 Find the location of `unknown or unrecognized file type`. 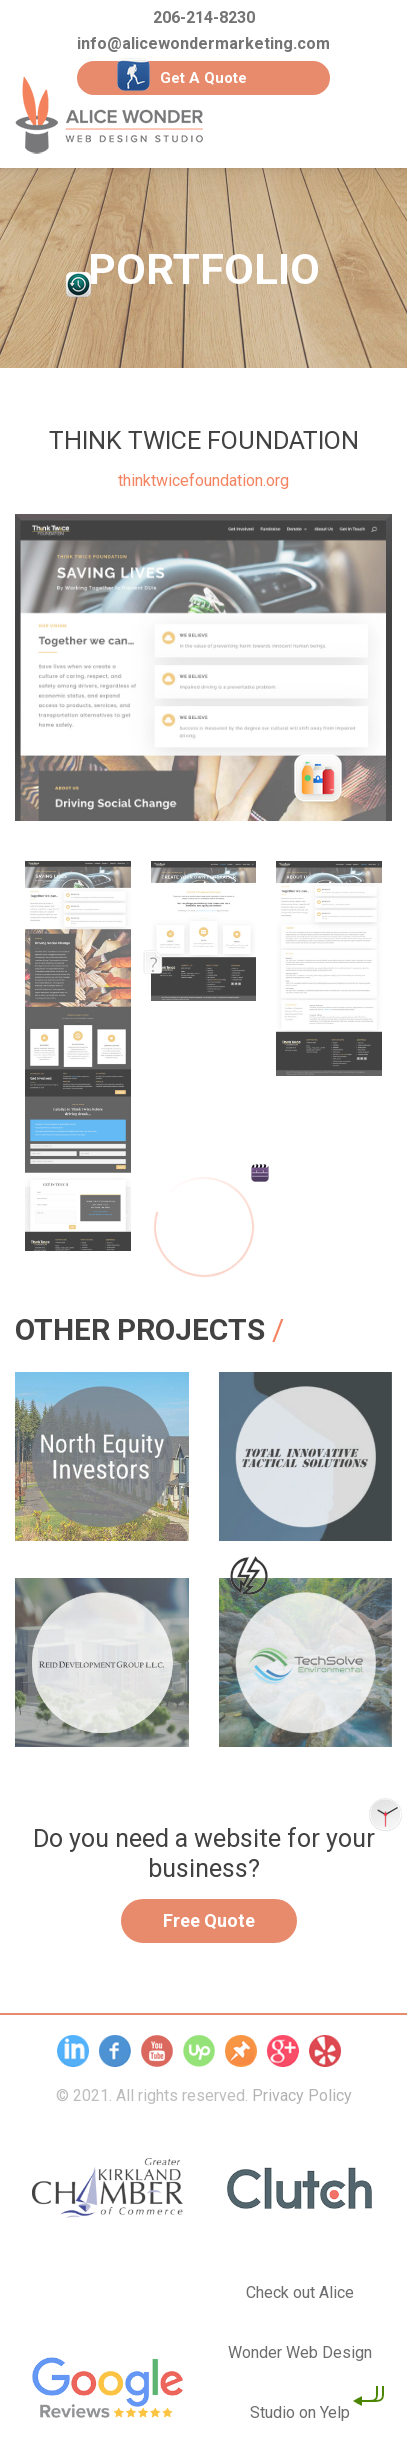

unknown or unrecognized file type is located at coordinates (153, 962).